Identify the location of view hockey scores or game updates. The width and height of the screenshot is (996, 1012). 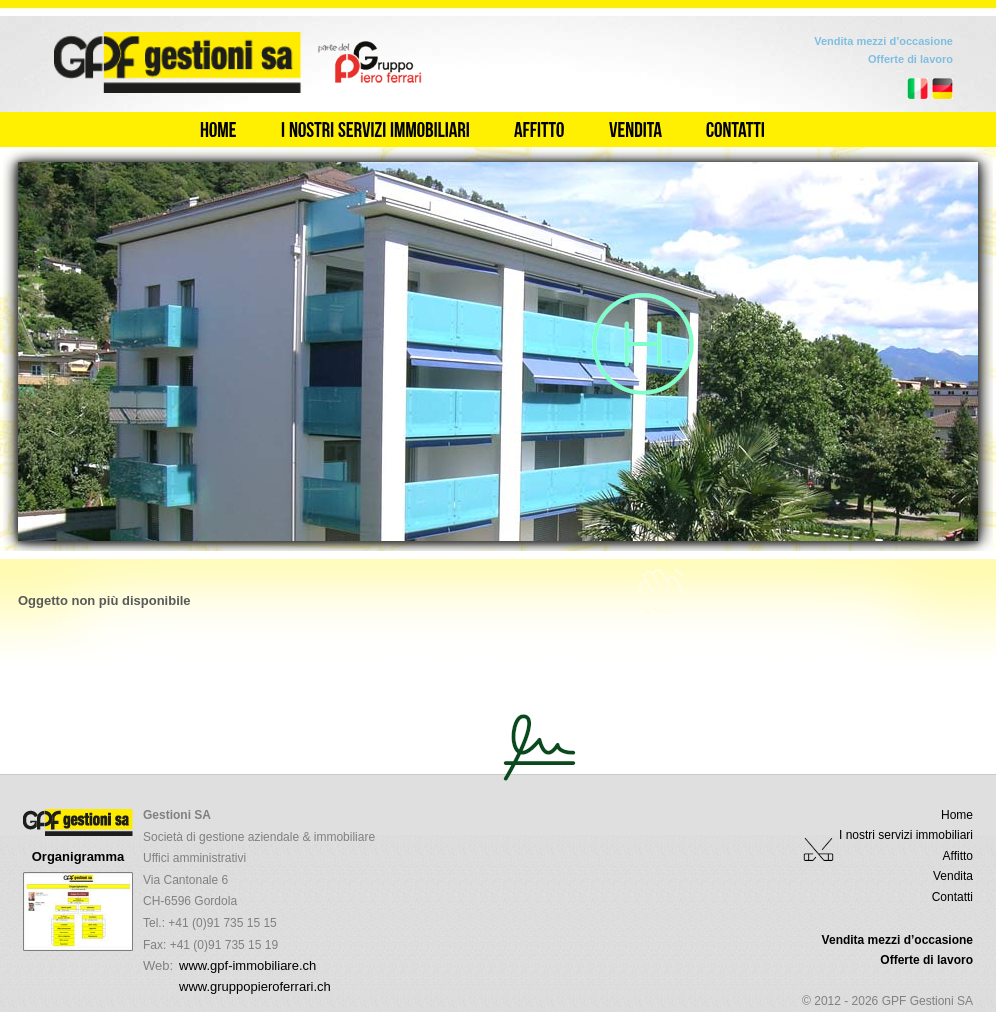
(818, 849).